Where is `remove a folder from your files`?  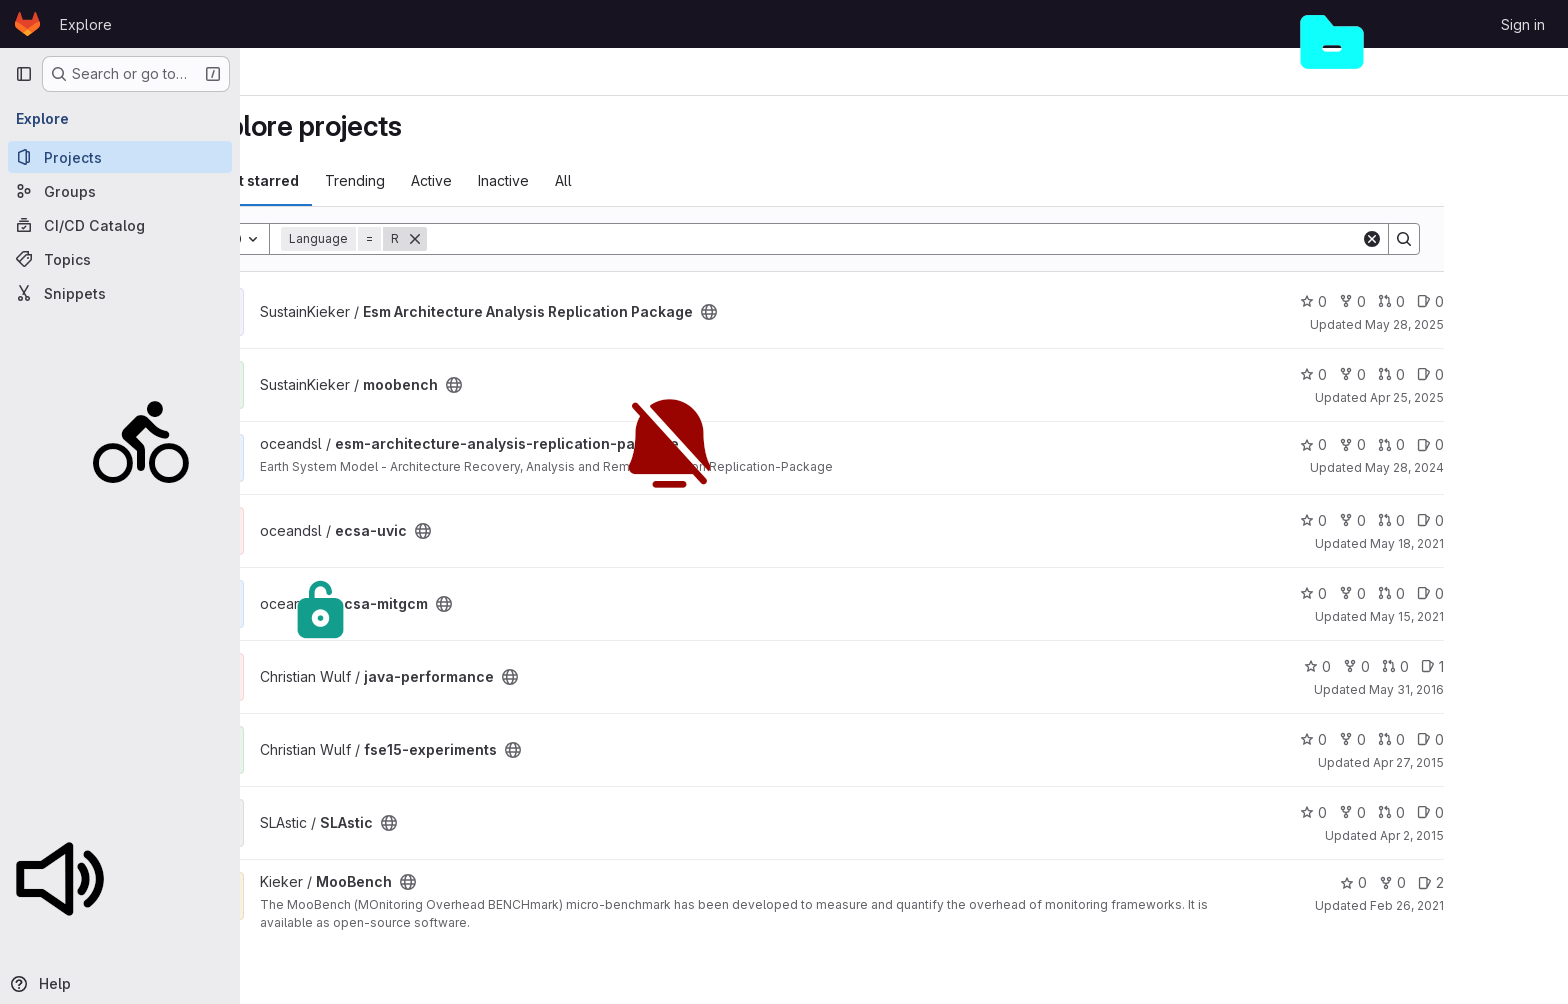
remove a folder from your files is located at coordinates (1332, 42).